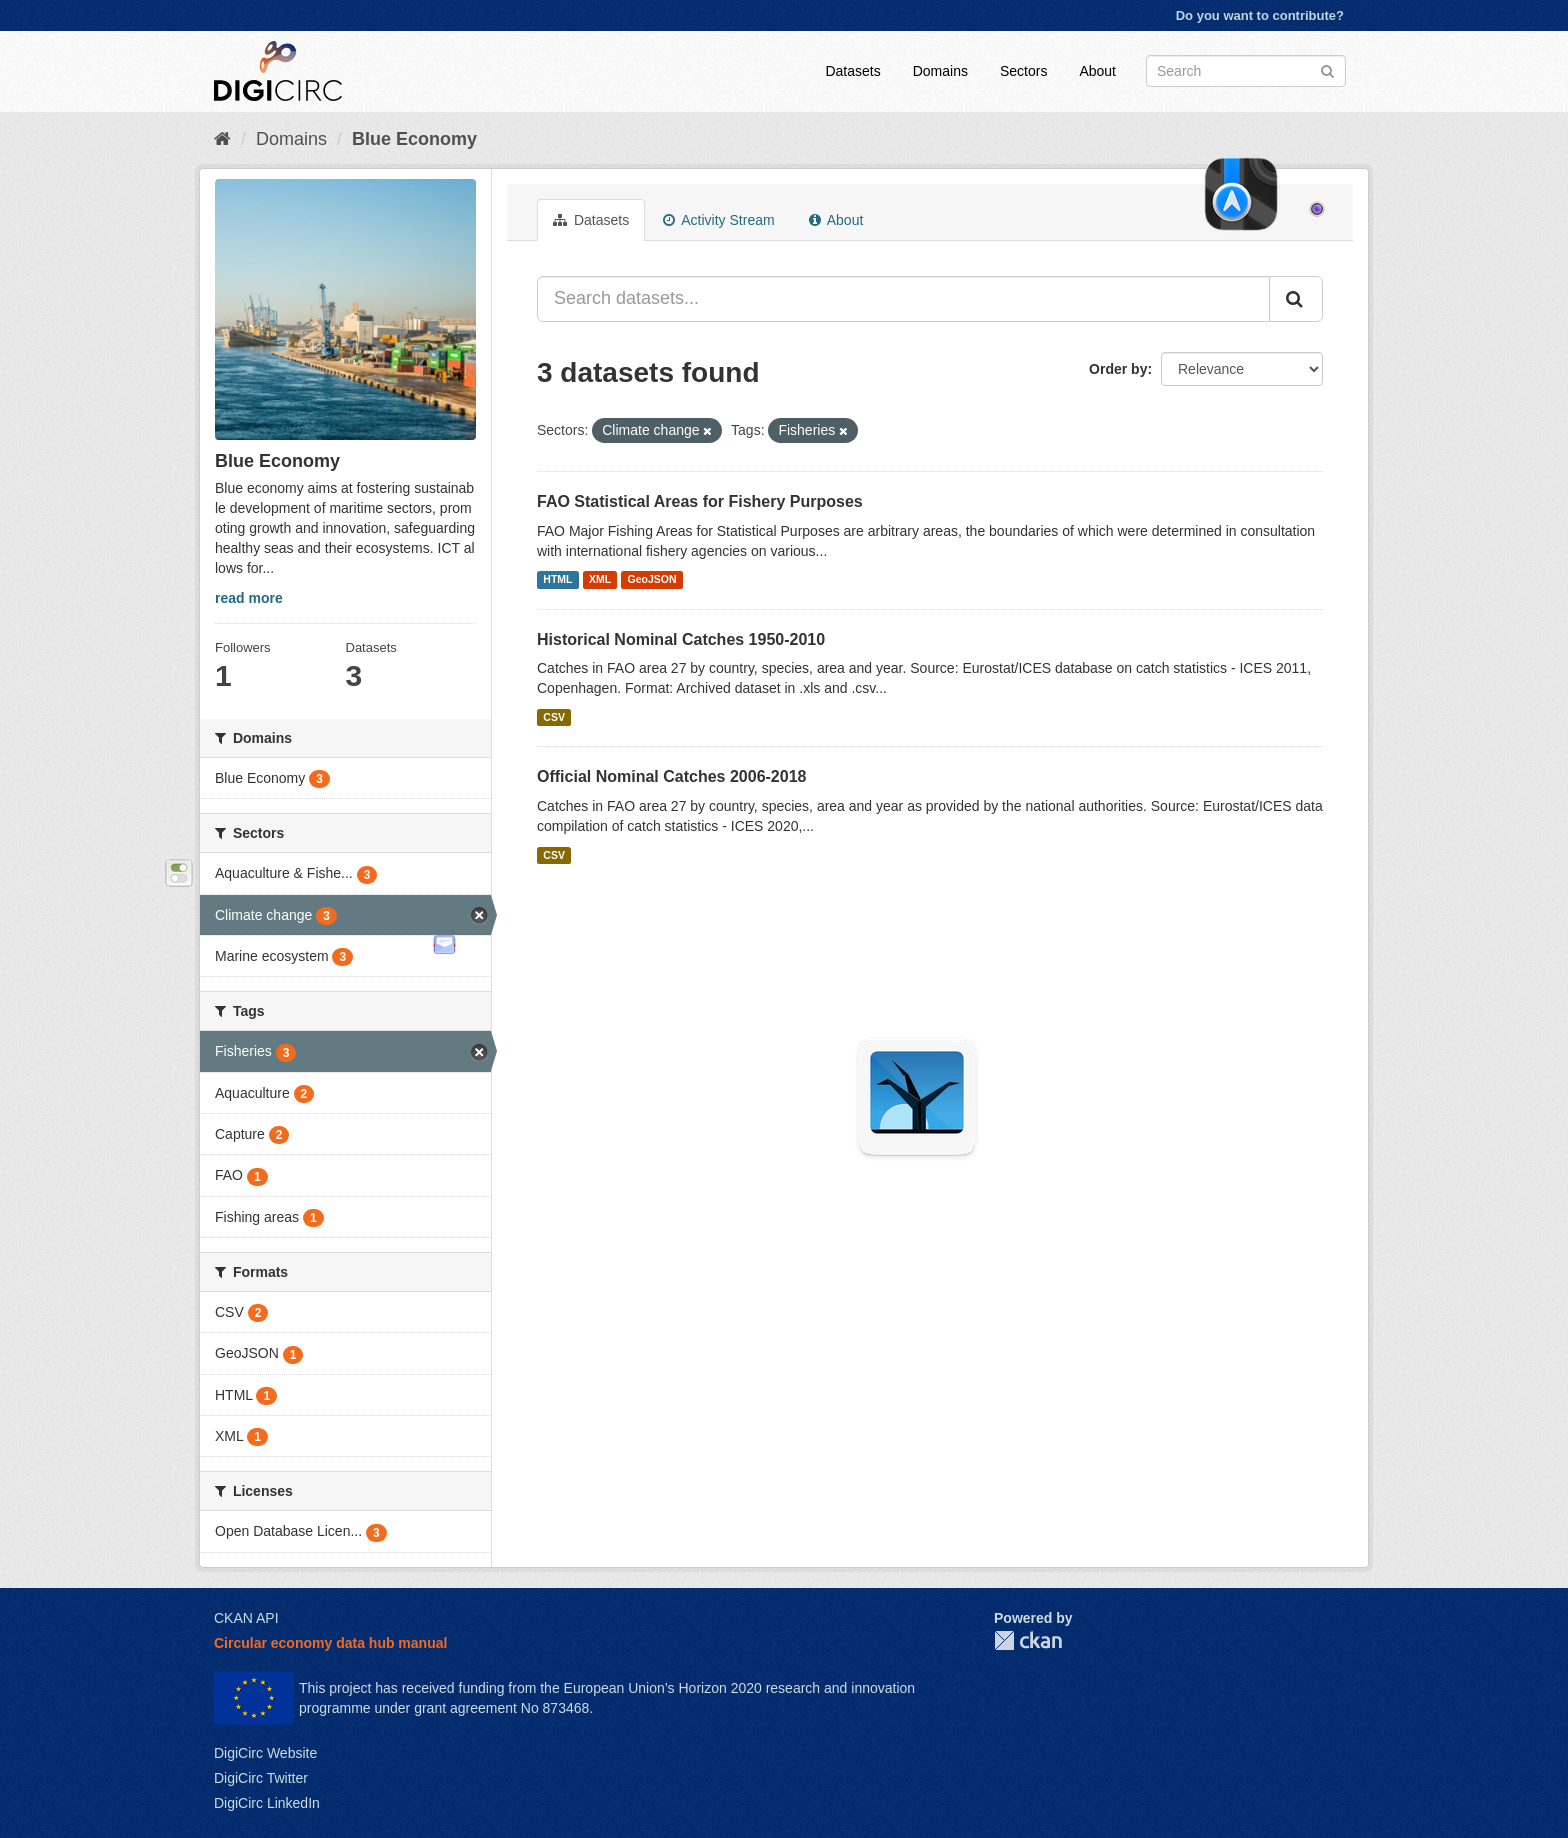  What do you see at coordinates (1317, 209) in the screenshot?
I see `open the camera app` at bounding box center [1317, 209].